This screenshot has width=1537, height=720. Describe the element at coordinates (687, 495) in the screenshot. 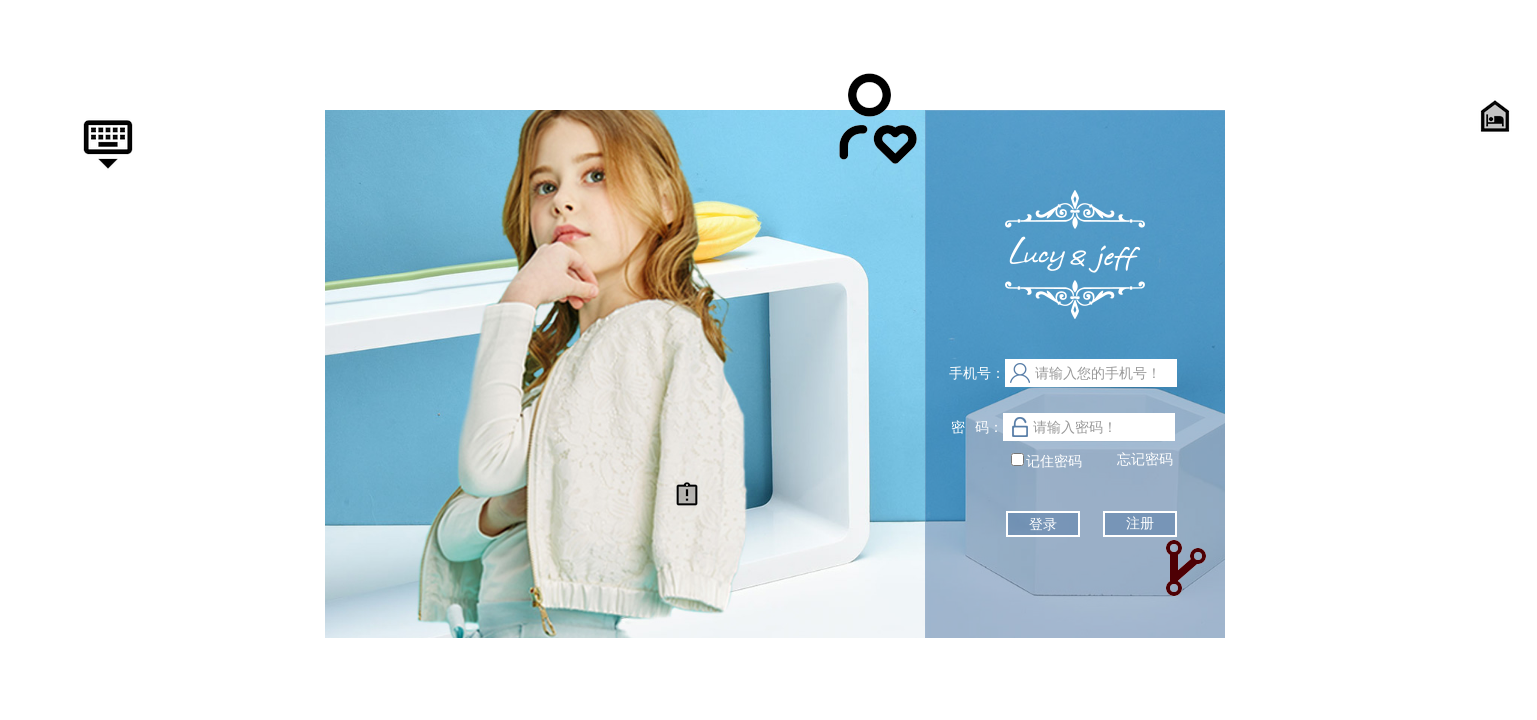

I see `indicates an overdue or late assignment` at that location.